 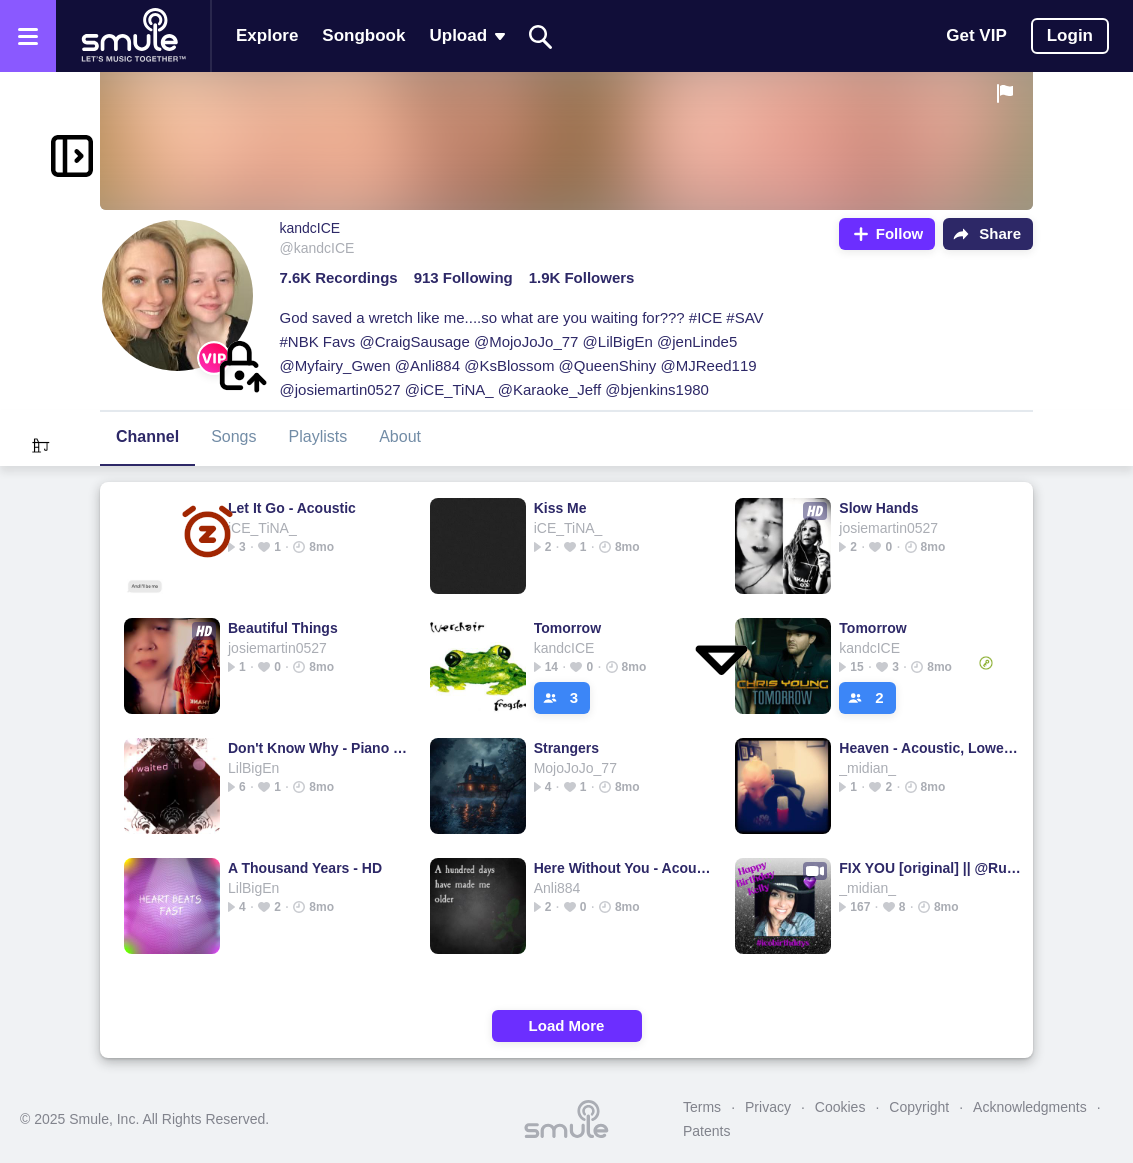 I want to click on access security or authentication settings, so click(x=986, y=663).